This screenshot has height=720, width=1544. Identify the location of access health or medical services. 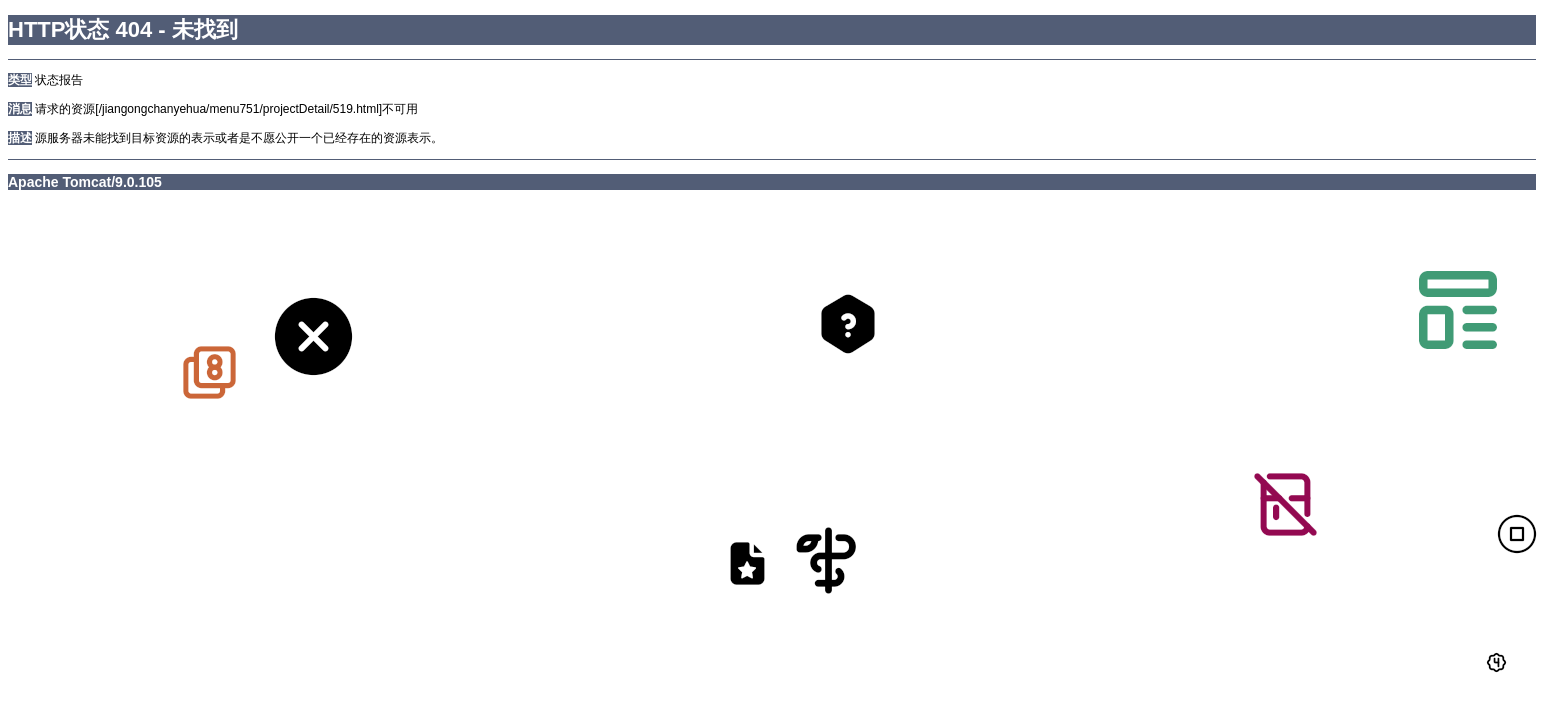
(828, 560).